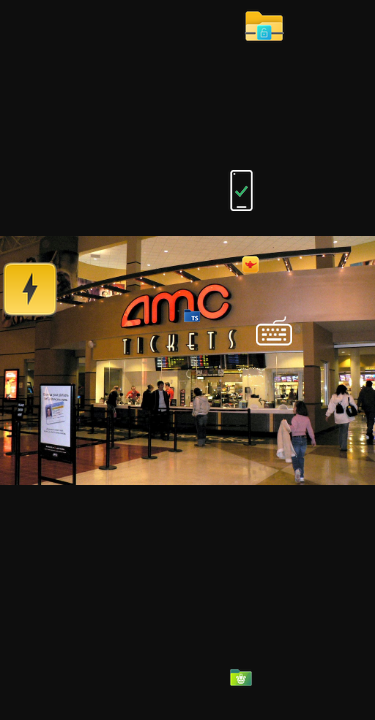 This screenshot has height=720, width=375. I want to click on switch keyboard layout or language, so click(274, 331).